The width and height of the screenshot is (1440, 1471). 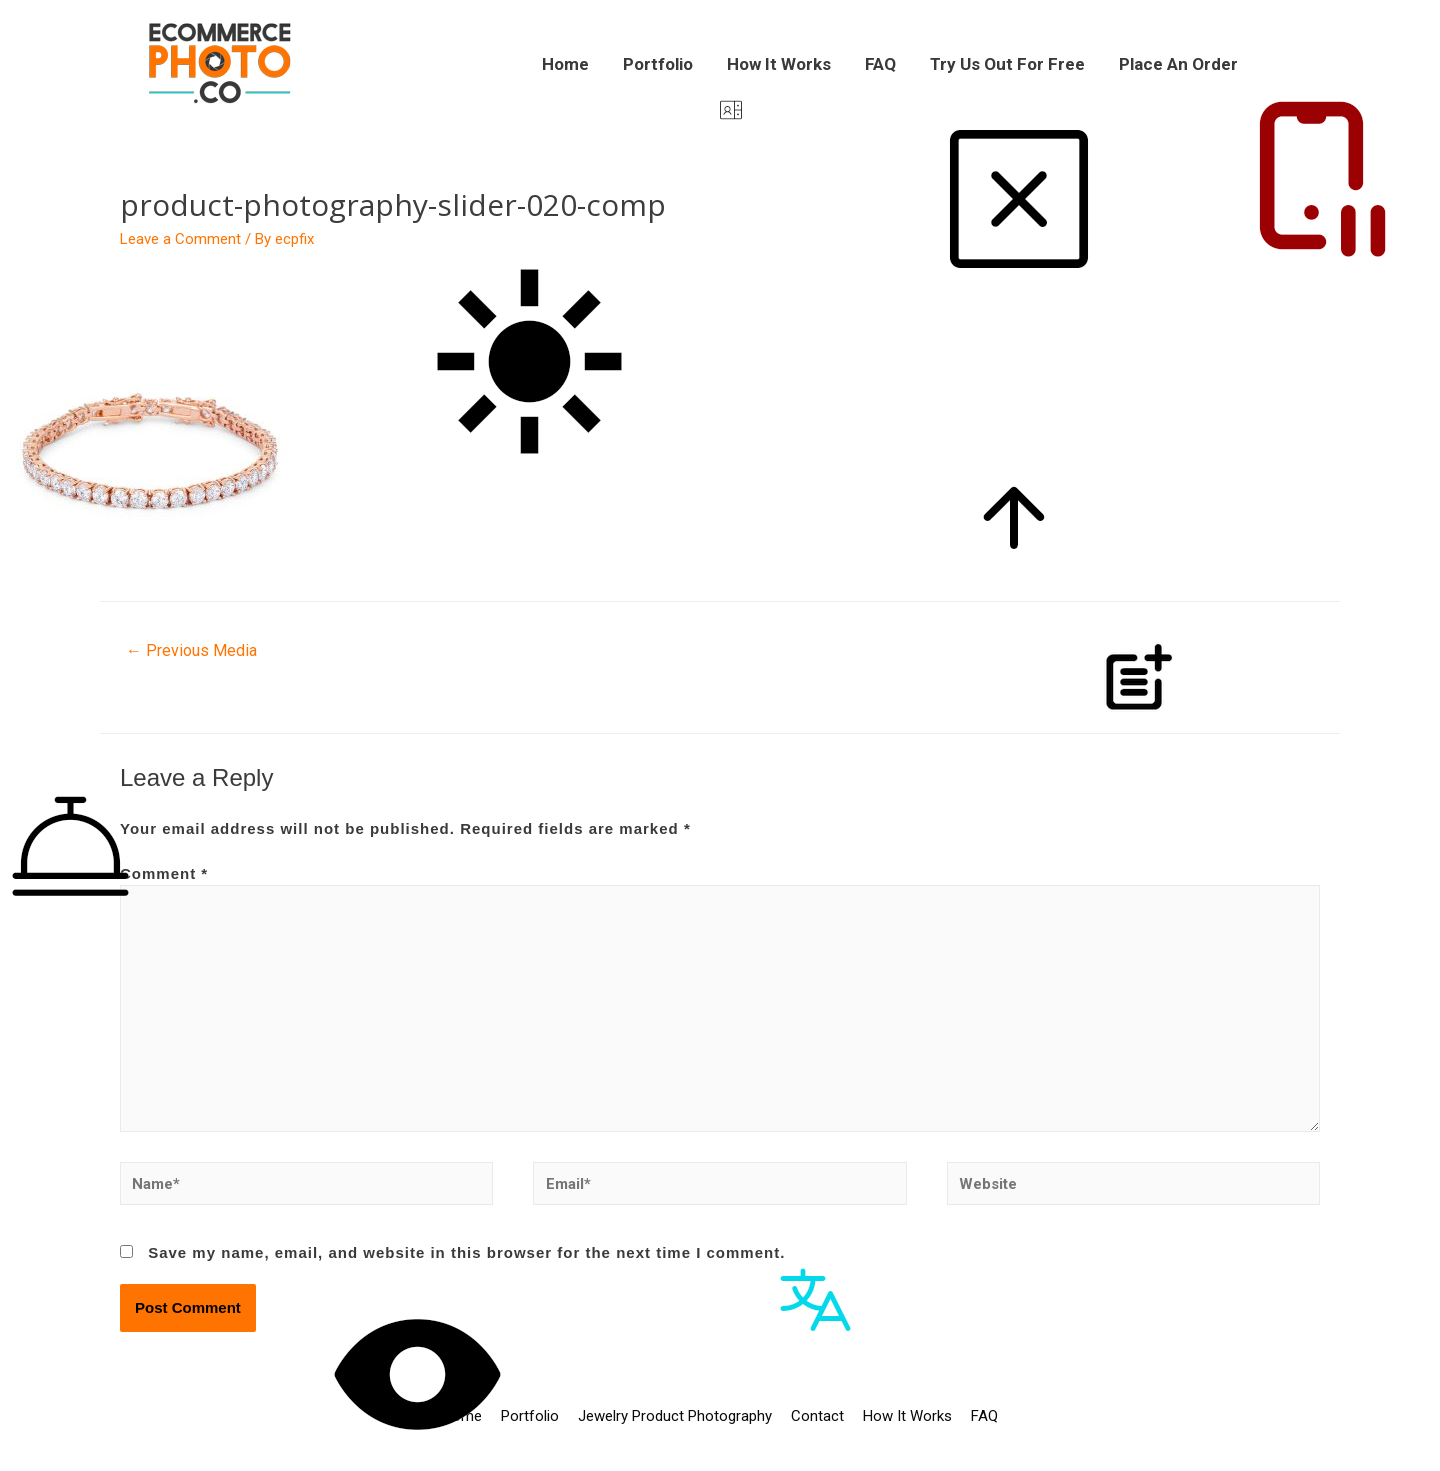 I want to click on toggle light mode or bright display, so click(x=529, y=361).